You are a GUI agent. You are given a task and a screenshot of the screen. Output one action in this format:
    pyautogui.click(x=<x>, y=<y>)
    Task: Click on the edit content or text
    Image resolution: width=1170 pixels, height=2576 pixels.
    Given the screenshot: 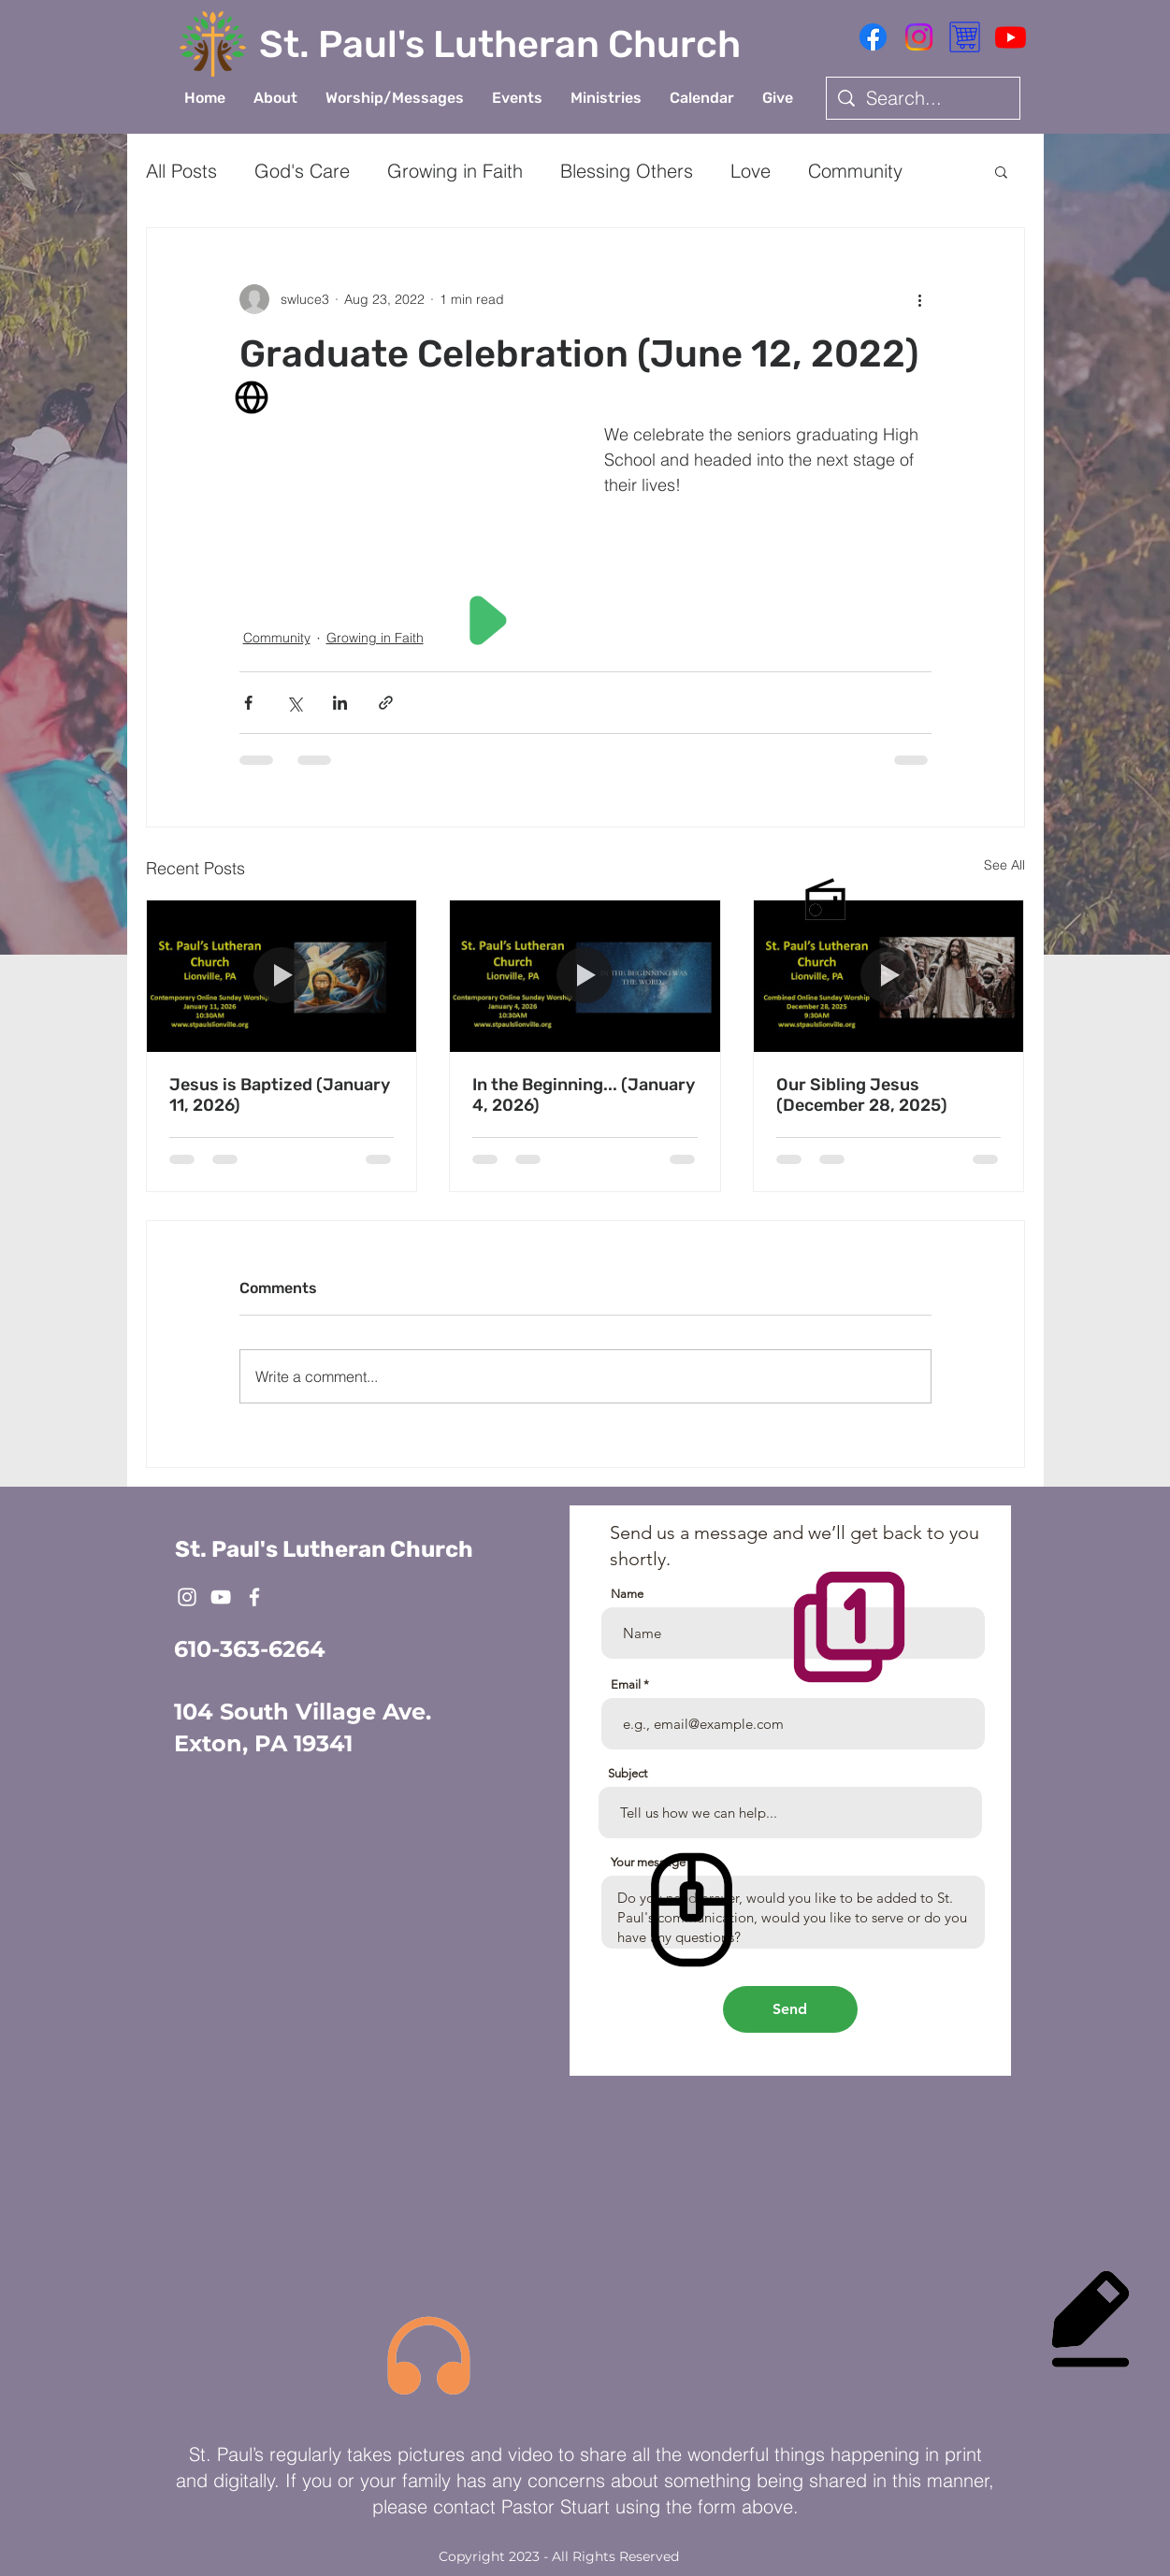 What is the action you would take?
    pyautogui.click(x=1091, y=2319)
    